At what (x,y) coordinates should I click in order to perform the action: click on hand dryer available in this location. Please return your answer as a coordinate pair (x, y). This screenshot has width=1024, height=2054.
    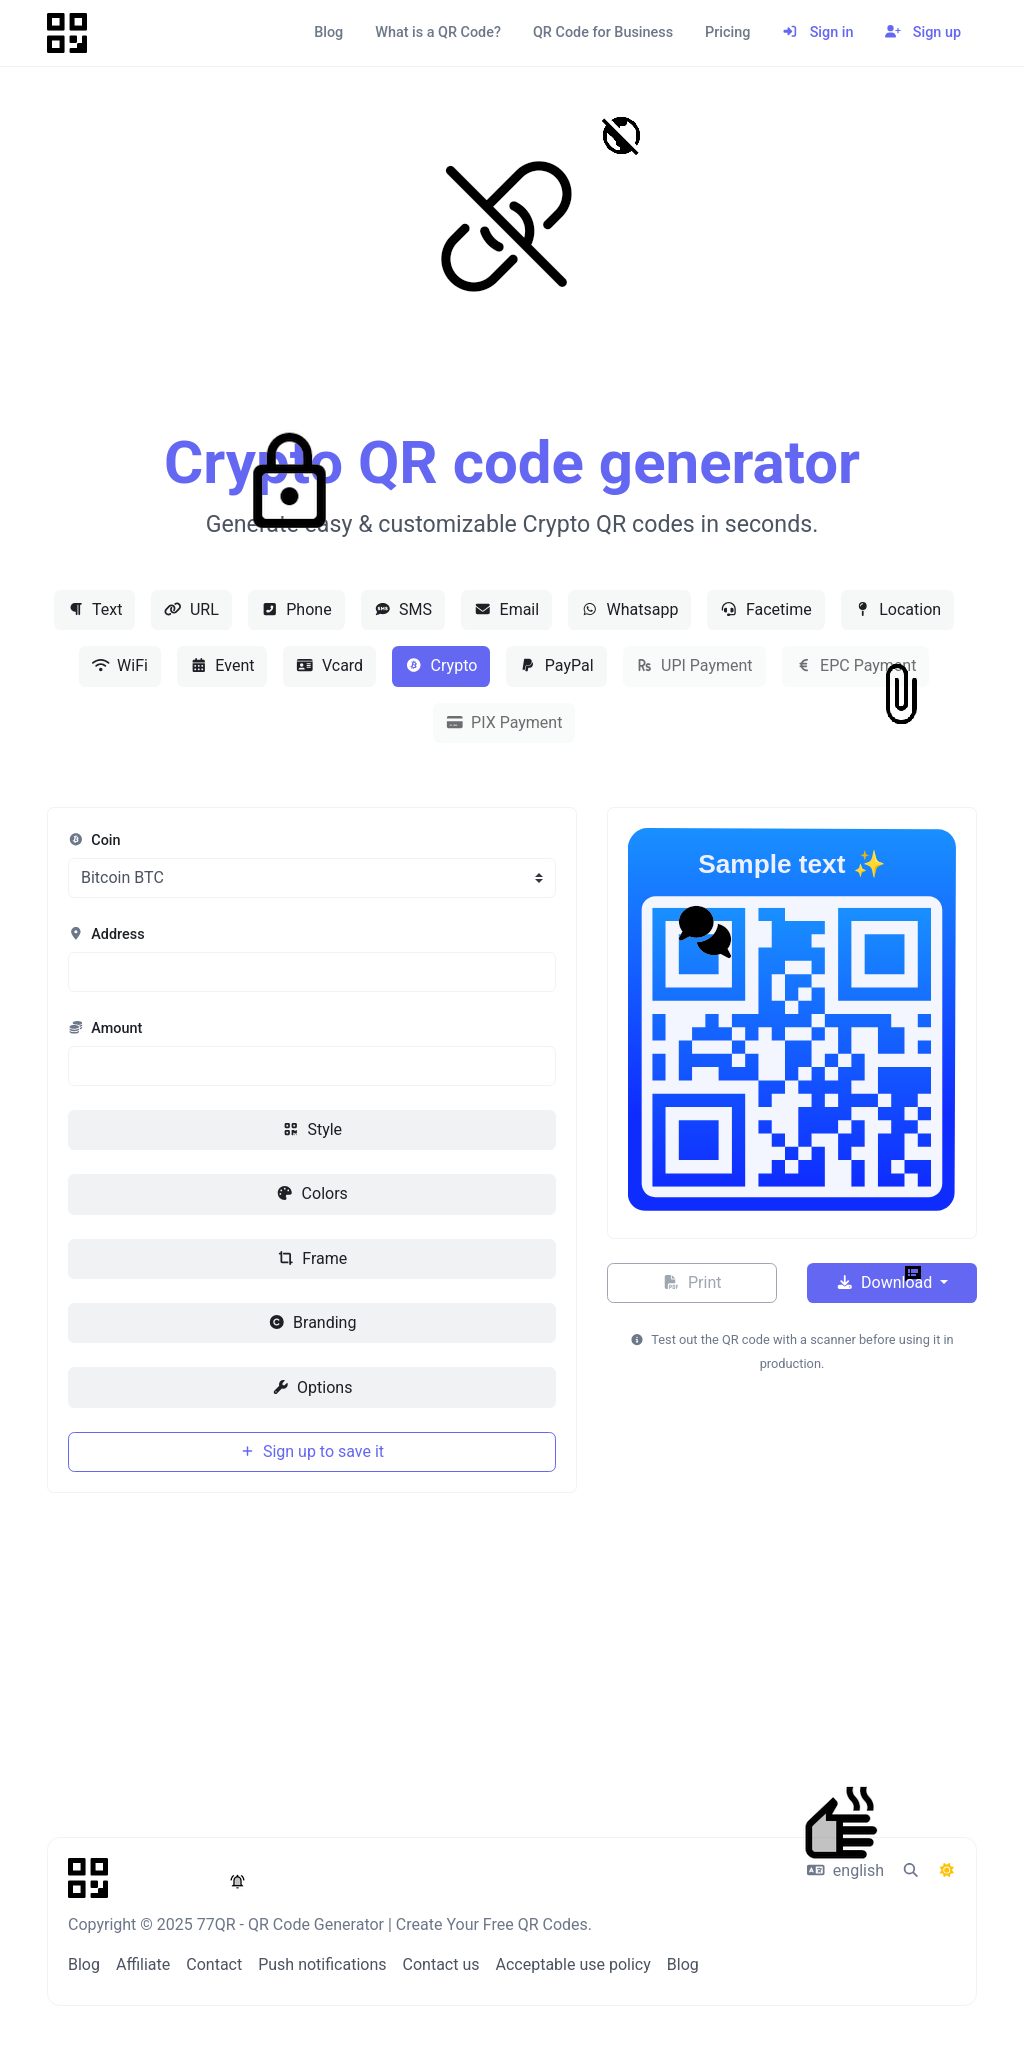
    Looking at the image, I should click on (843, 1821).